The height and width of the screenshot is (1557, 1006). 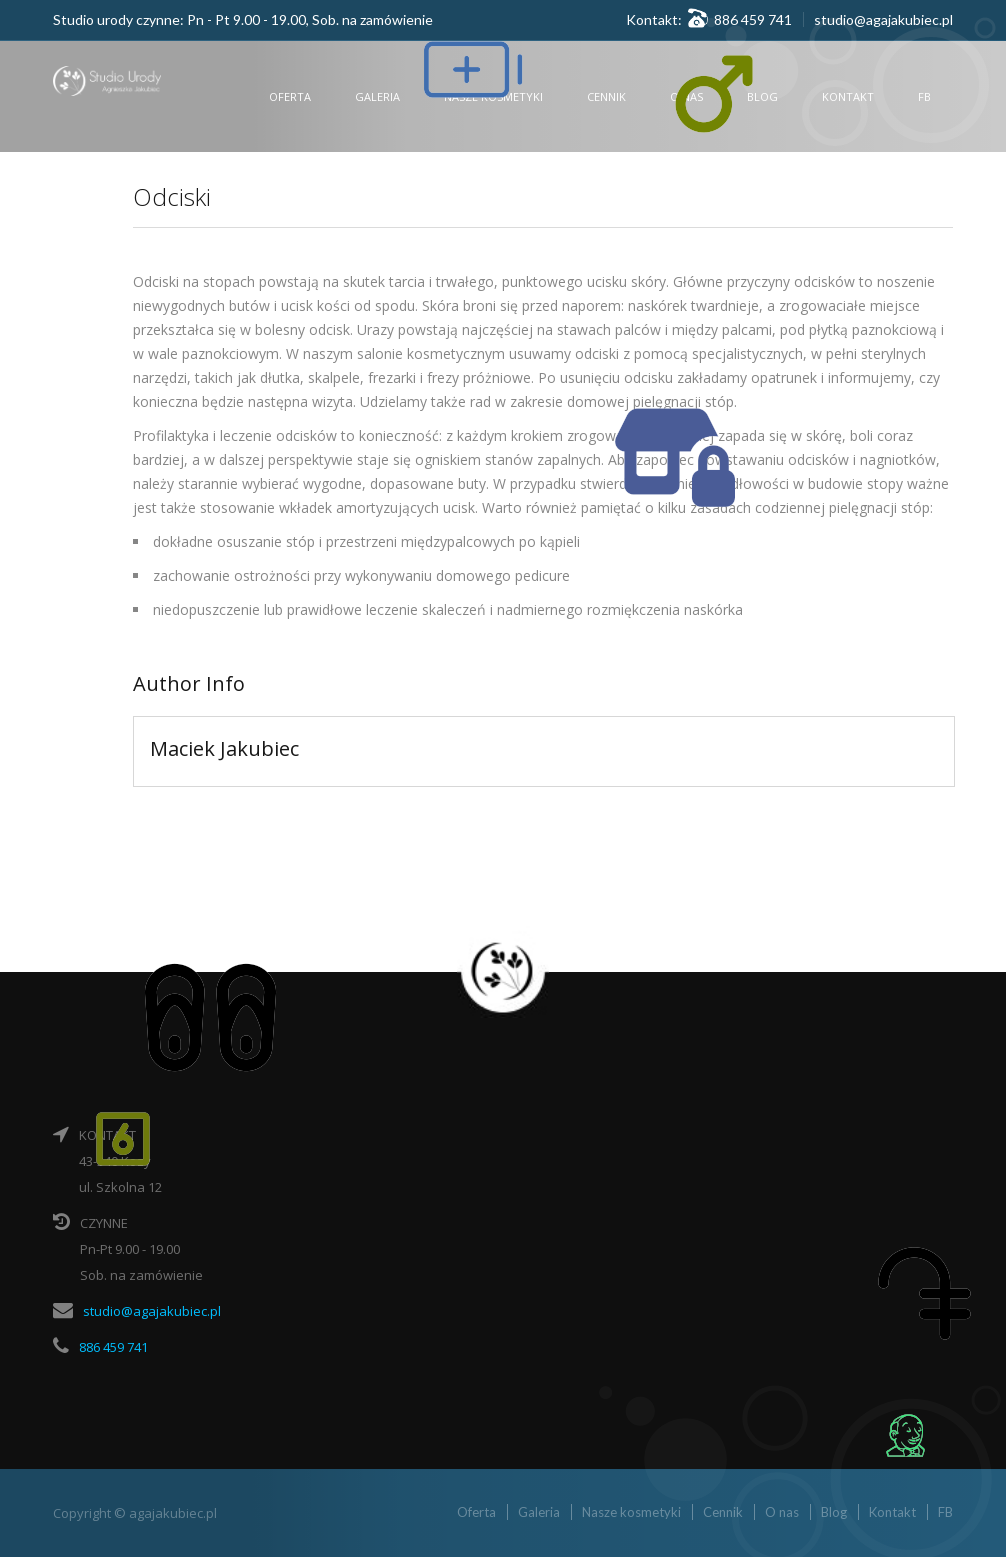 I want to click on browse beach or summer footwear, so click(x=210, y=1017).